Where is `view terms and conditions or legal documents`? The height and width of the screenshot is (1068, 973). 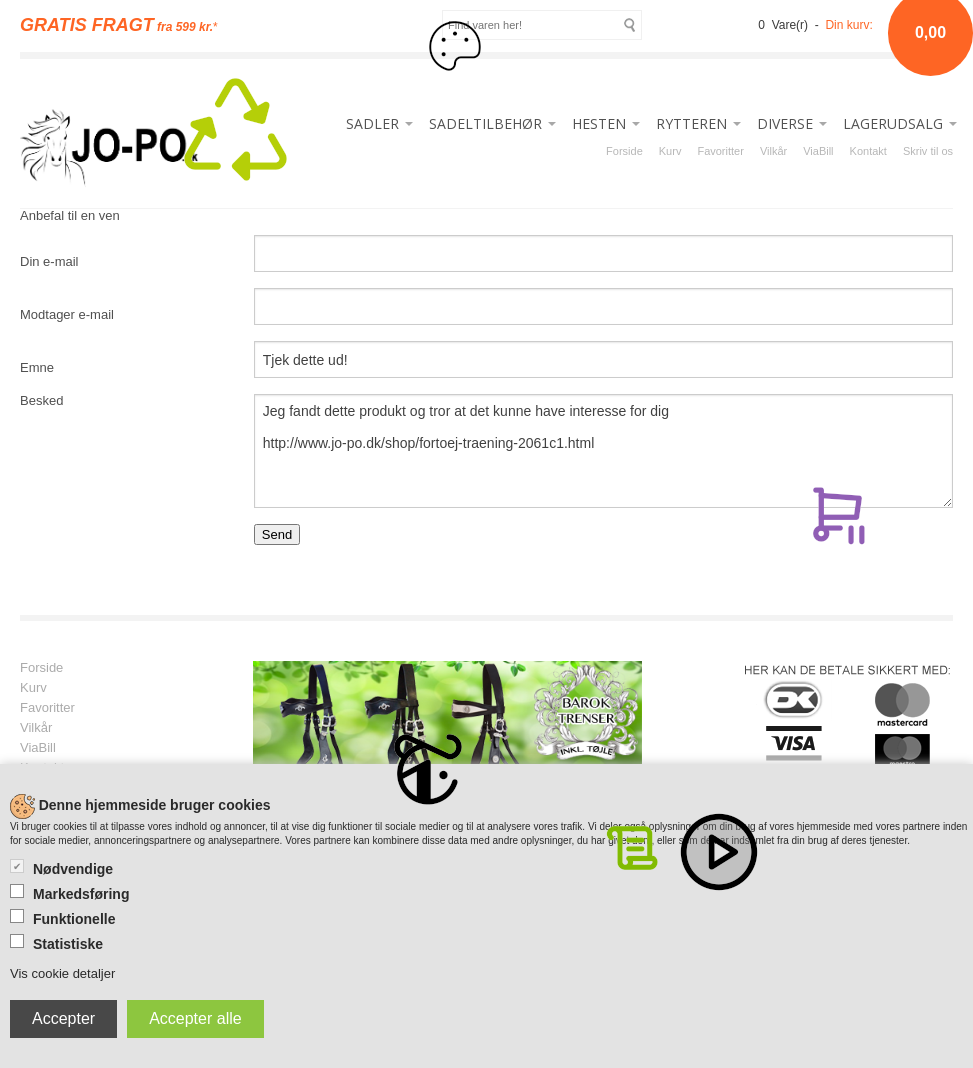 view terms and conditions or legal documents is located at coordinates (634, 848).